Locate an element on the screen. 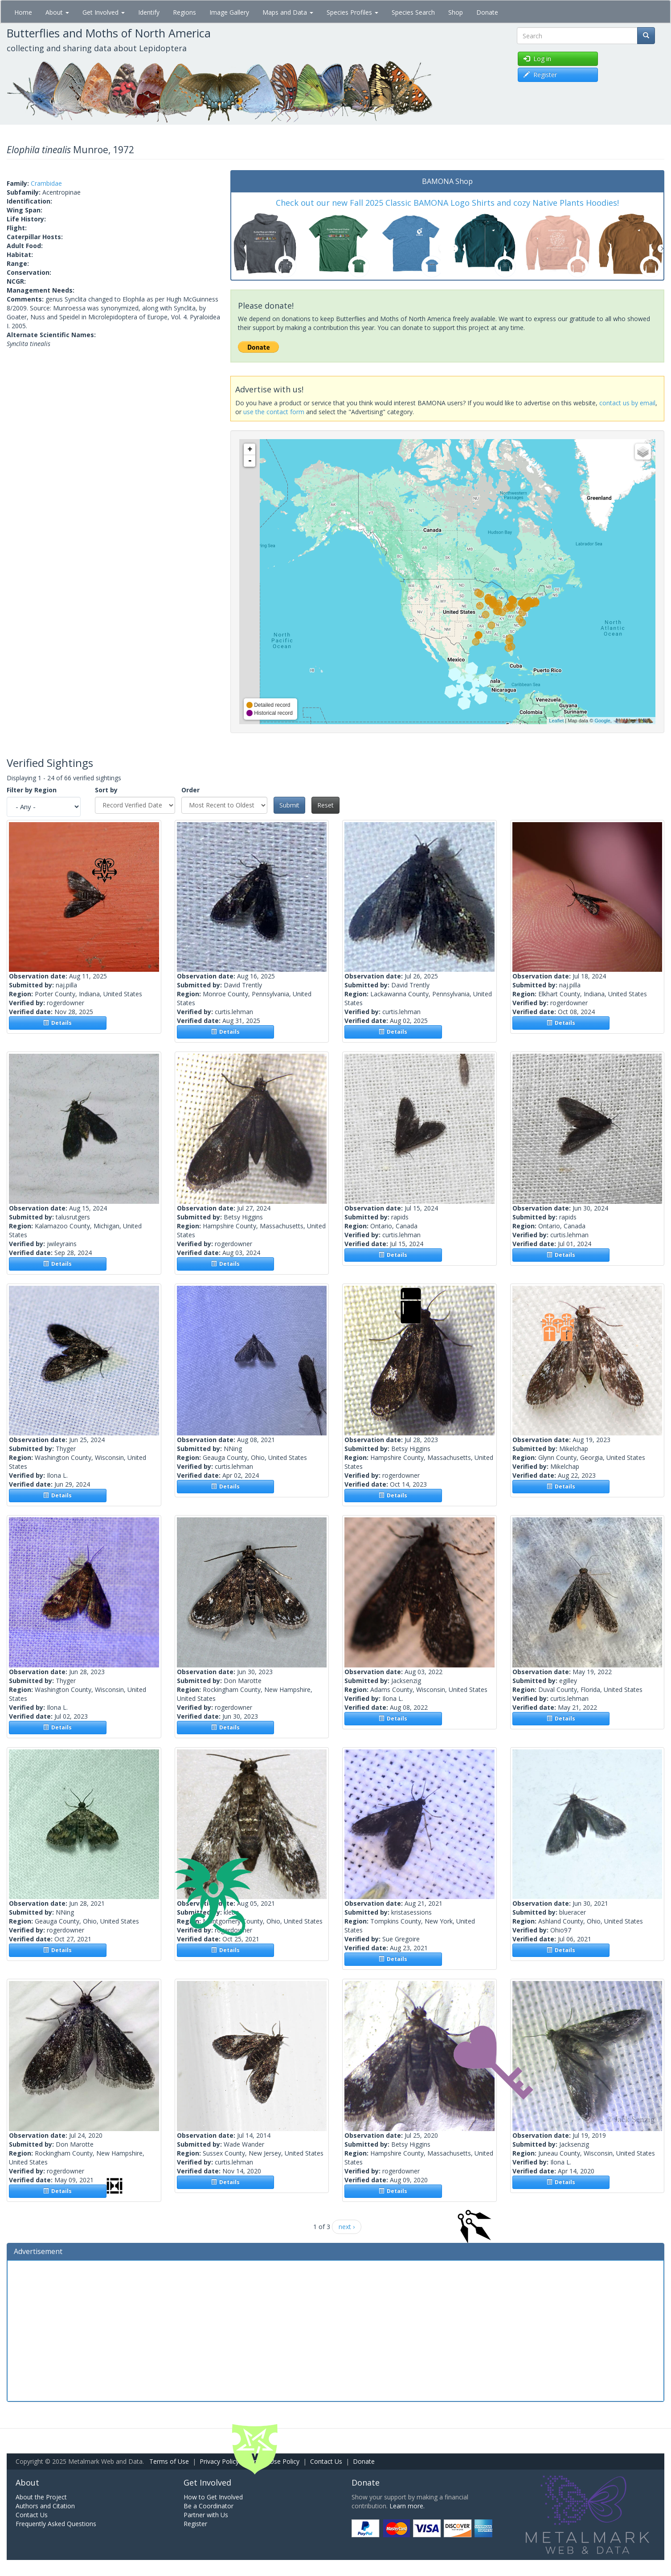 The height and width of the screenshot is (2576, 671). select thrown dagger weapon type is located at coordinates (475, 2227).